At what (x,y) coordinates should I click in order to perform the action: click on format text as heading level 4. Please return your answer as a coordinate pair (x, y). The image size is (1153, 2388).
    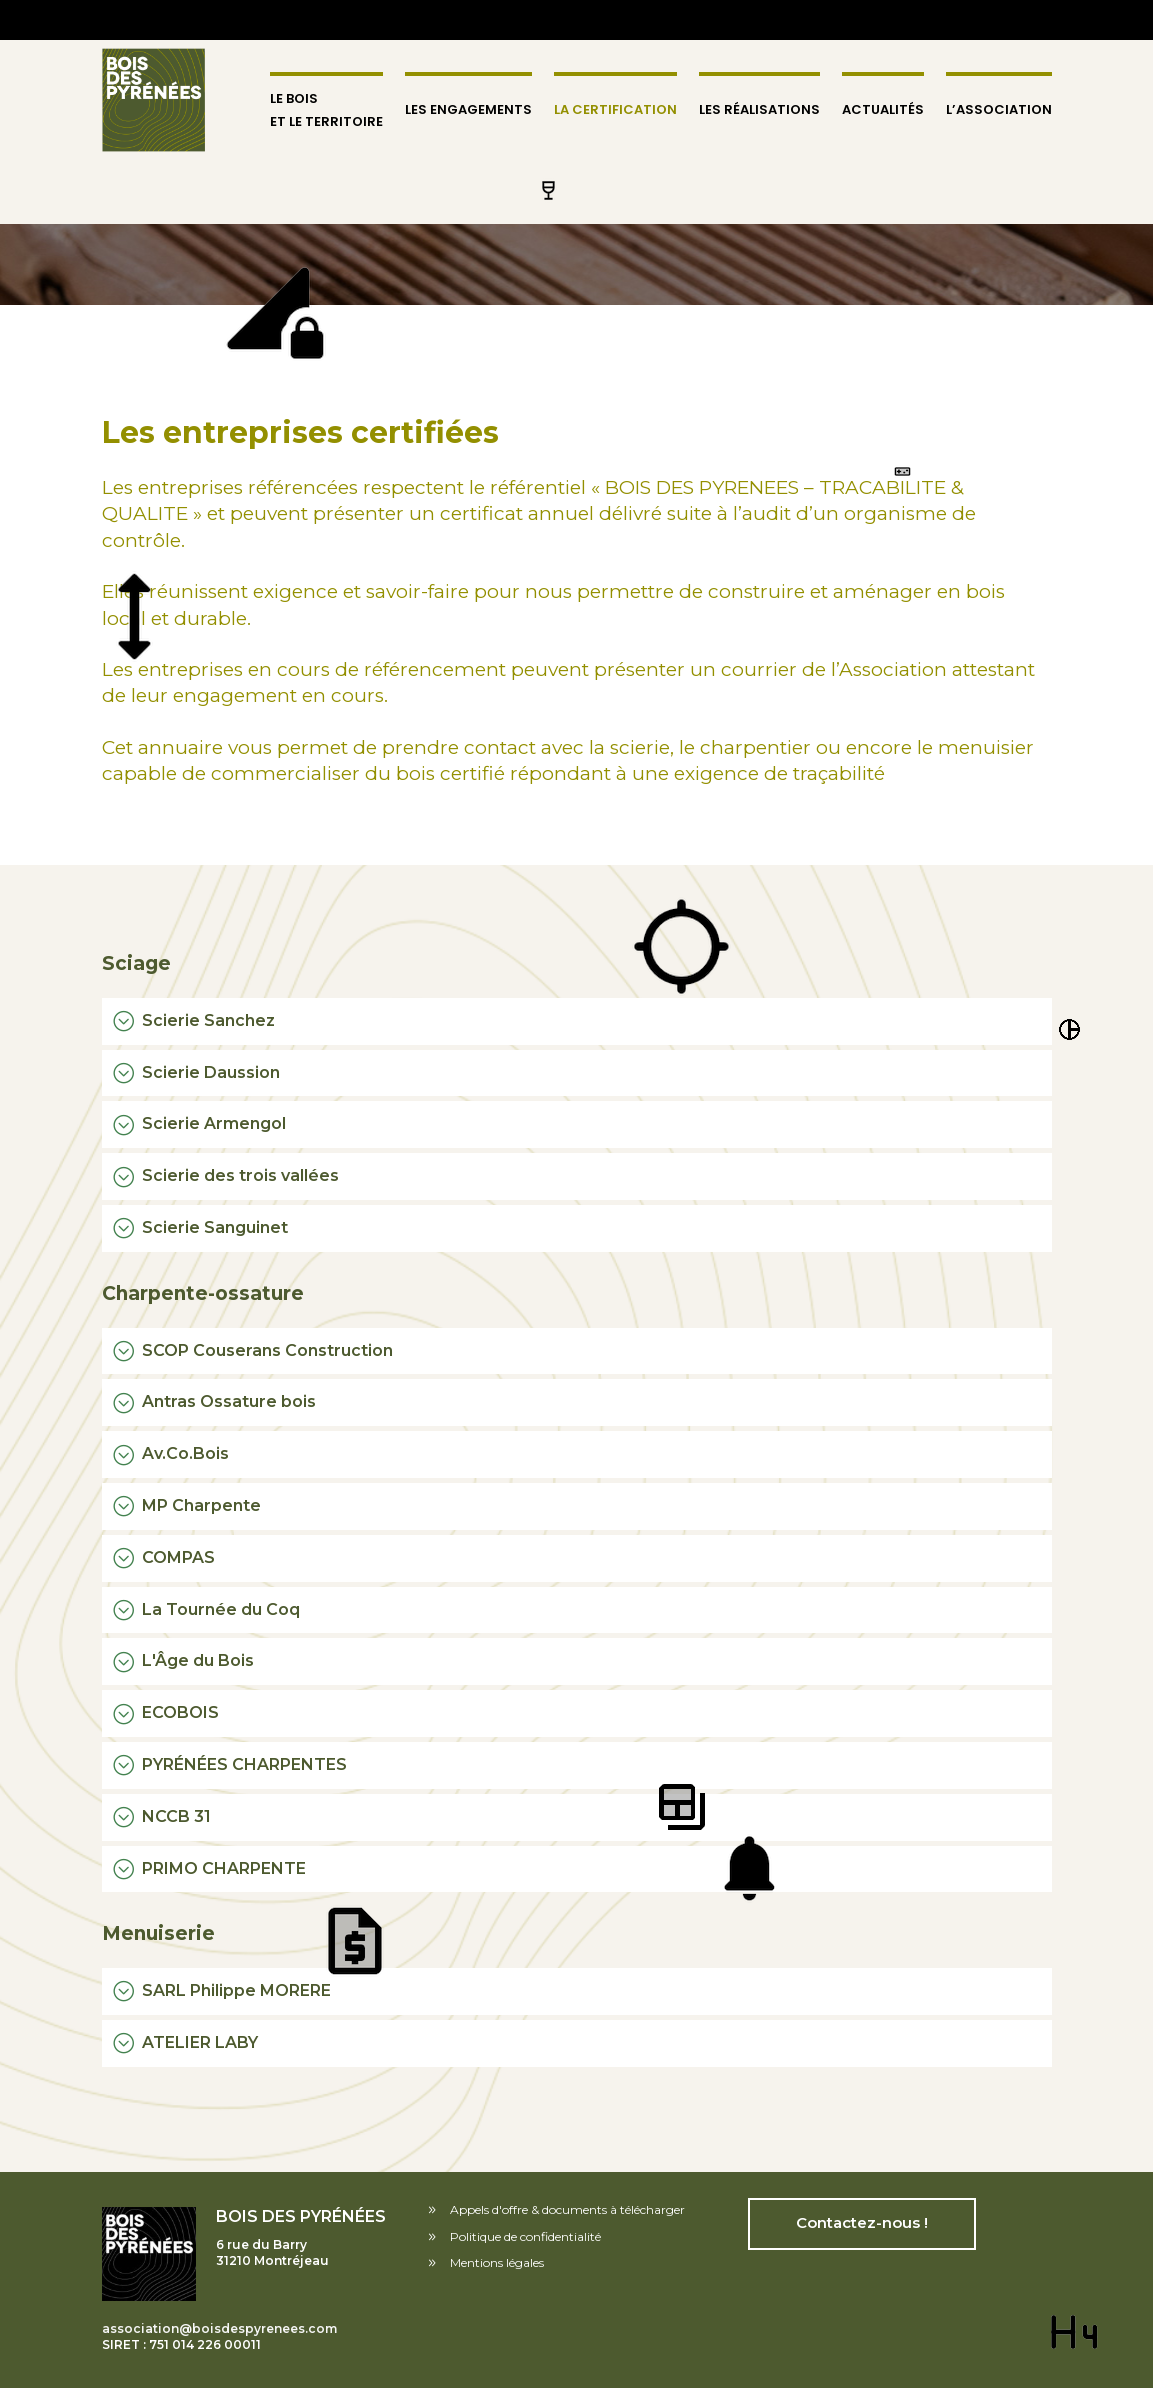
    Looking at the image, I should click on (1073, 2332).